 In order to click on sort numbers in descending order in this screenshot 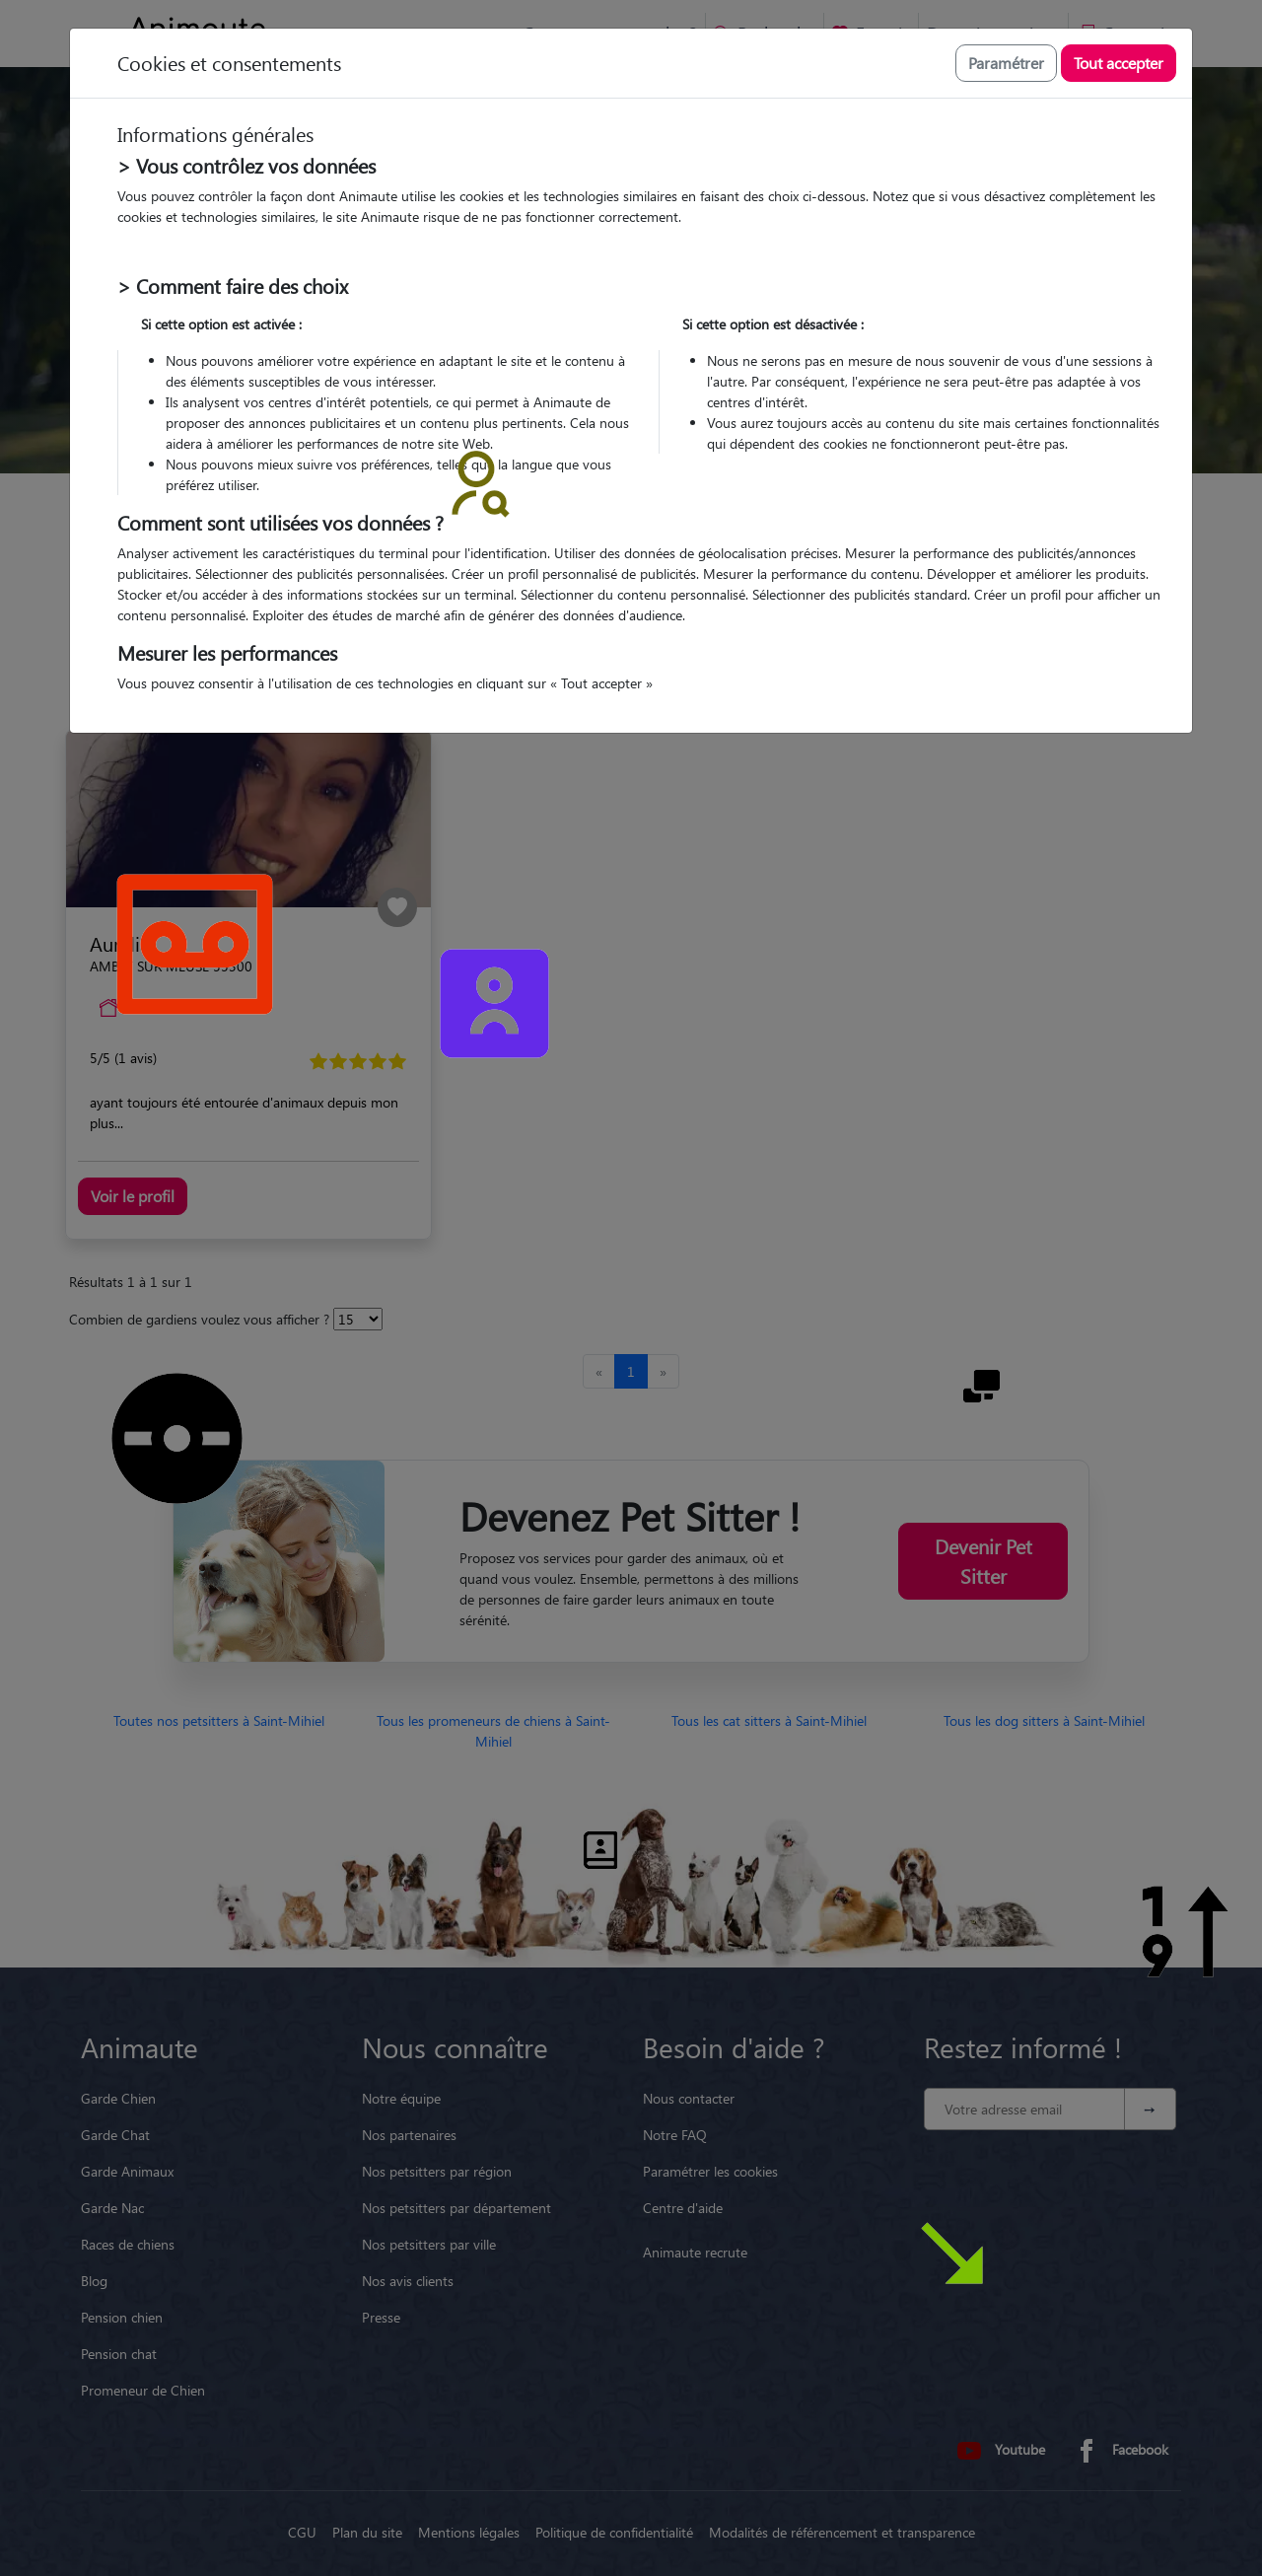, I will do `click(1177, 1931)`.